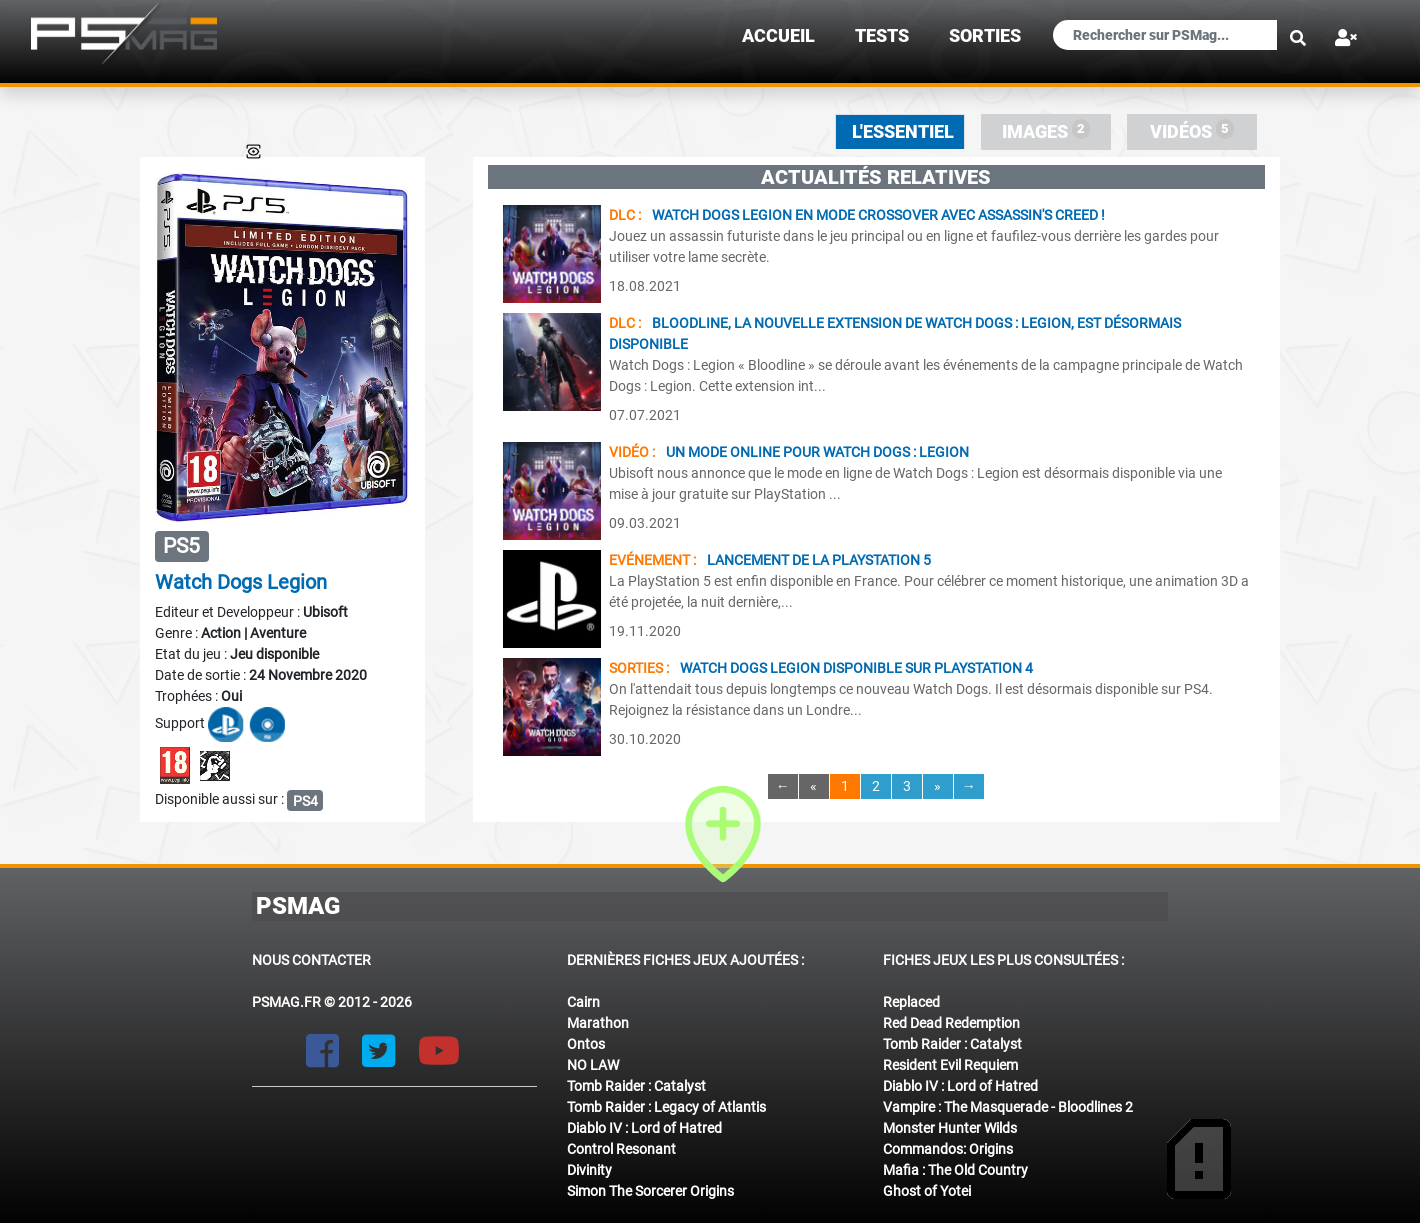 This screenshot has width=1420, height=1223. Describe the element at coordinates (723, 834) in the screenshot. I see `add a new location pin` at that location.